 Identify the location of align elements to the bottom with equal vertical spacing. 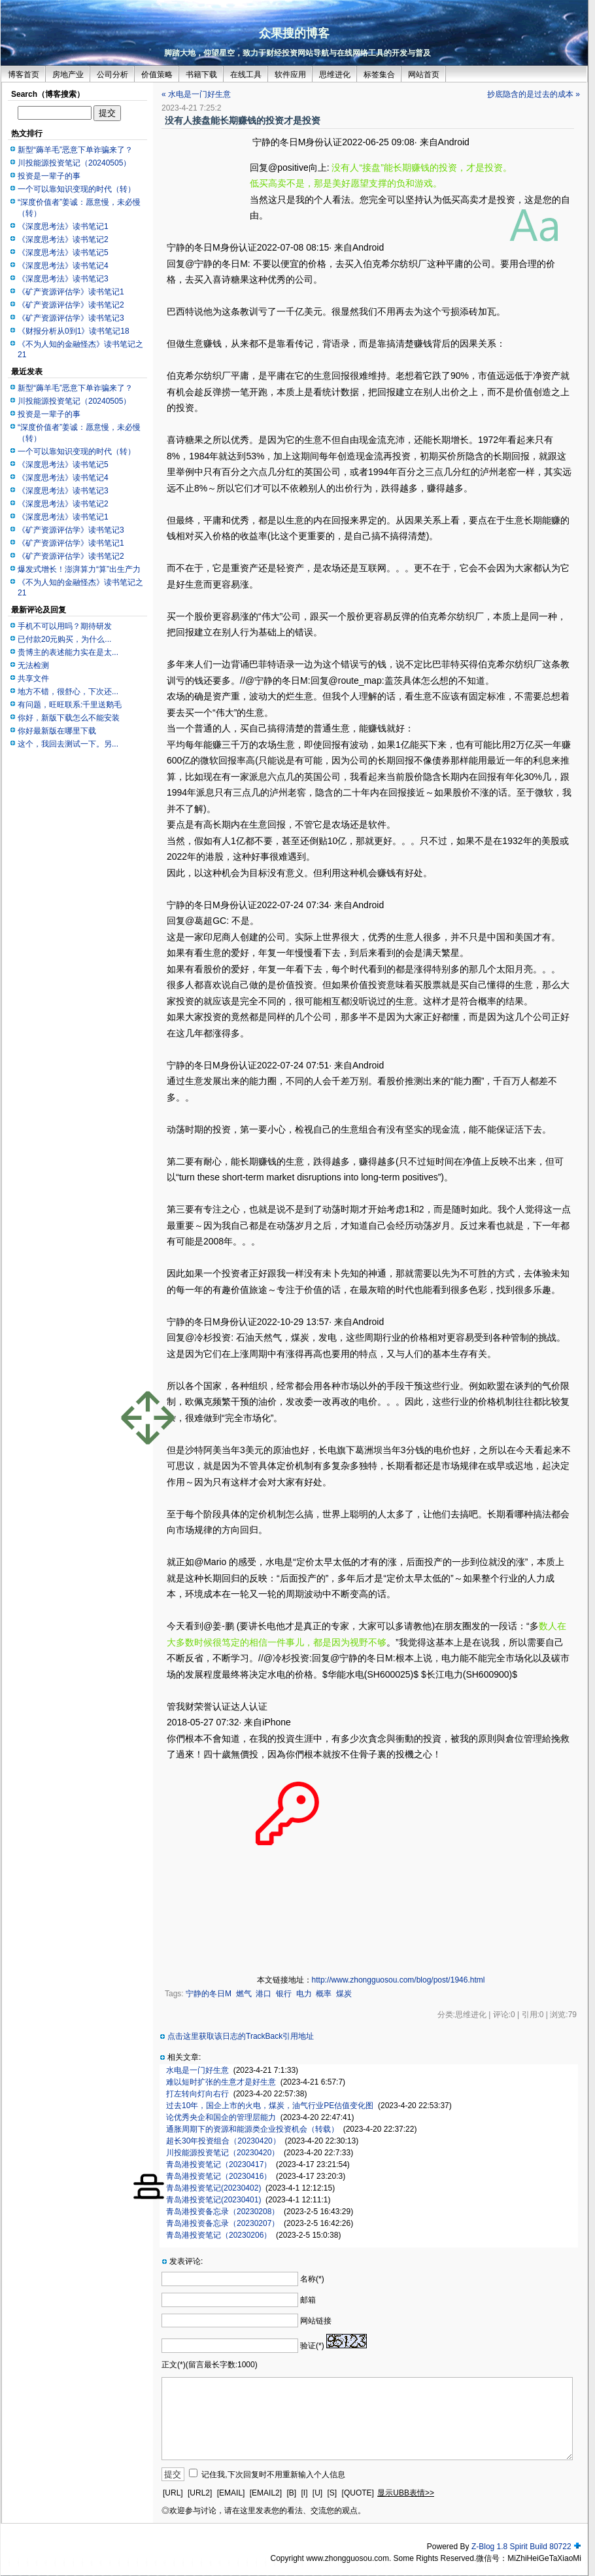
(148, 2186).